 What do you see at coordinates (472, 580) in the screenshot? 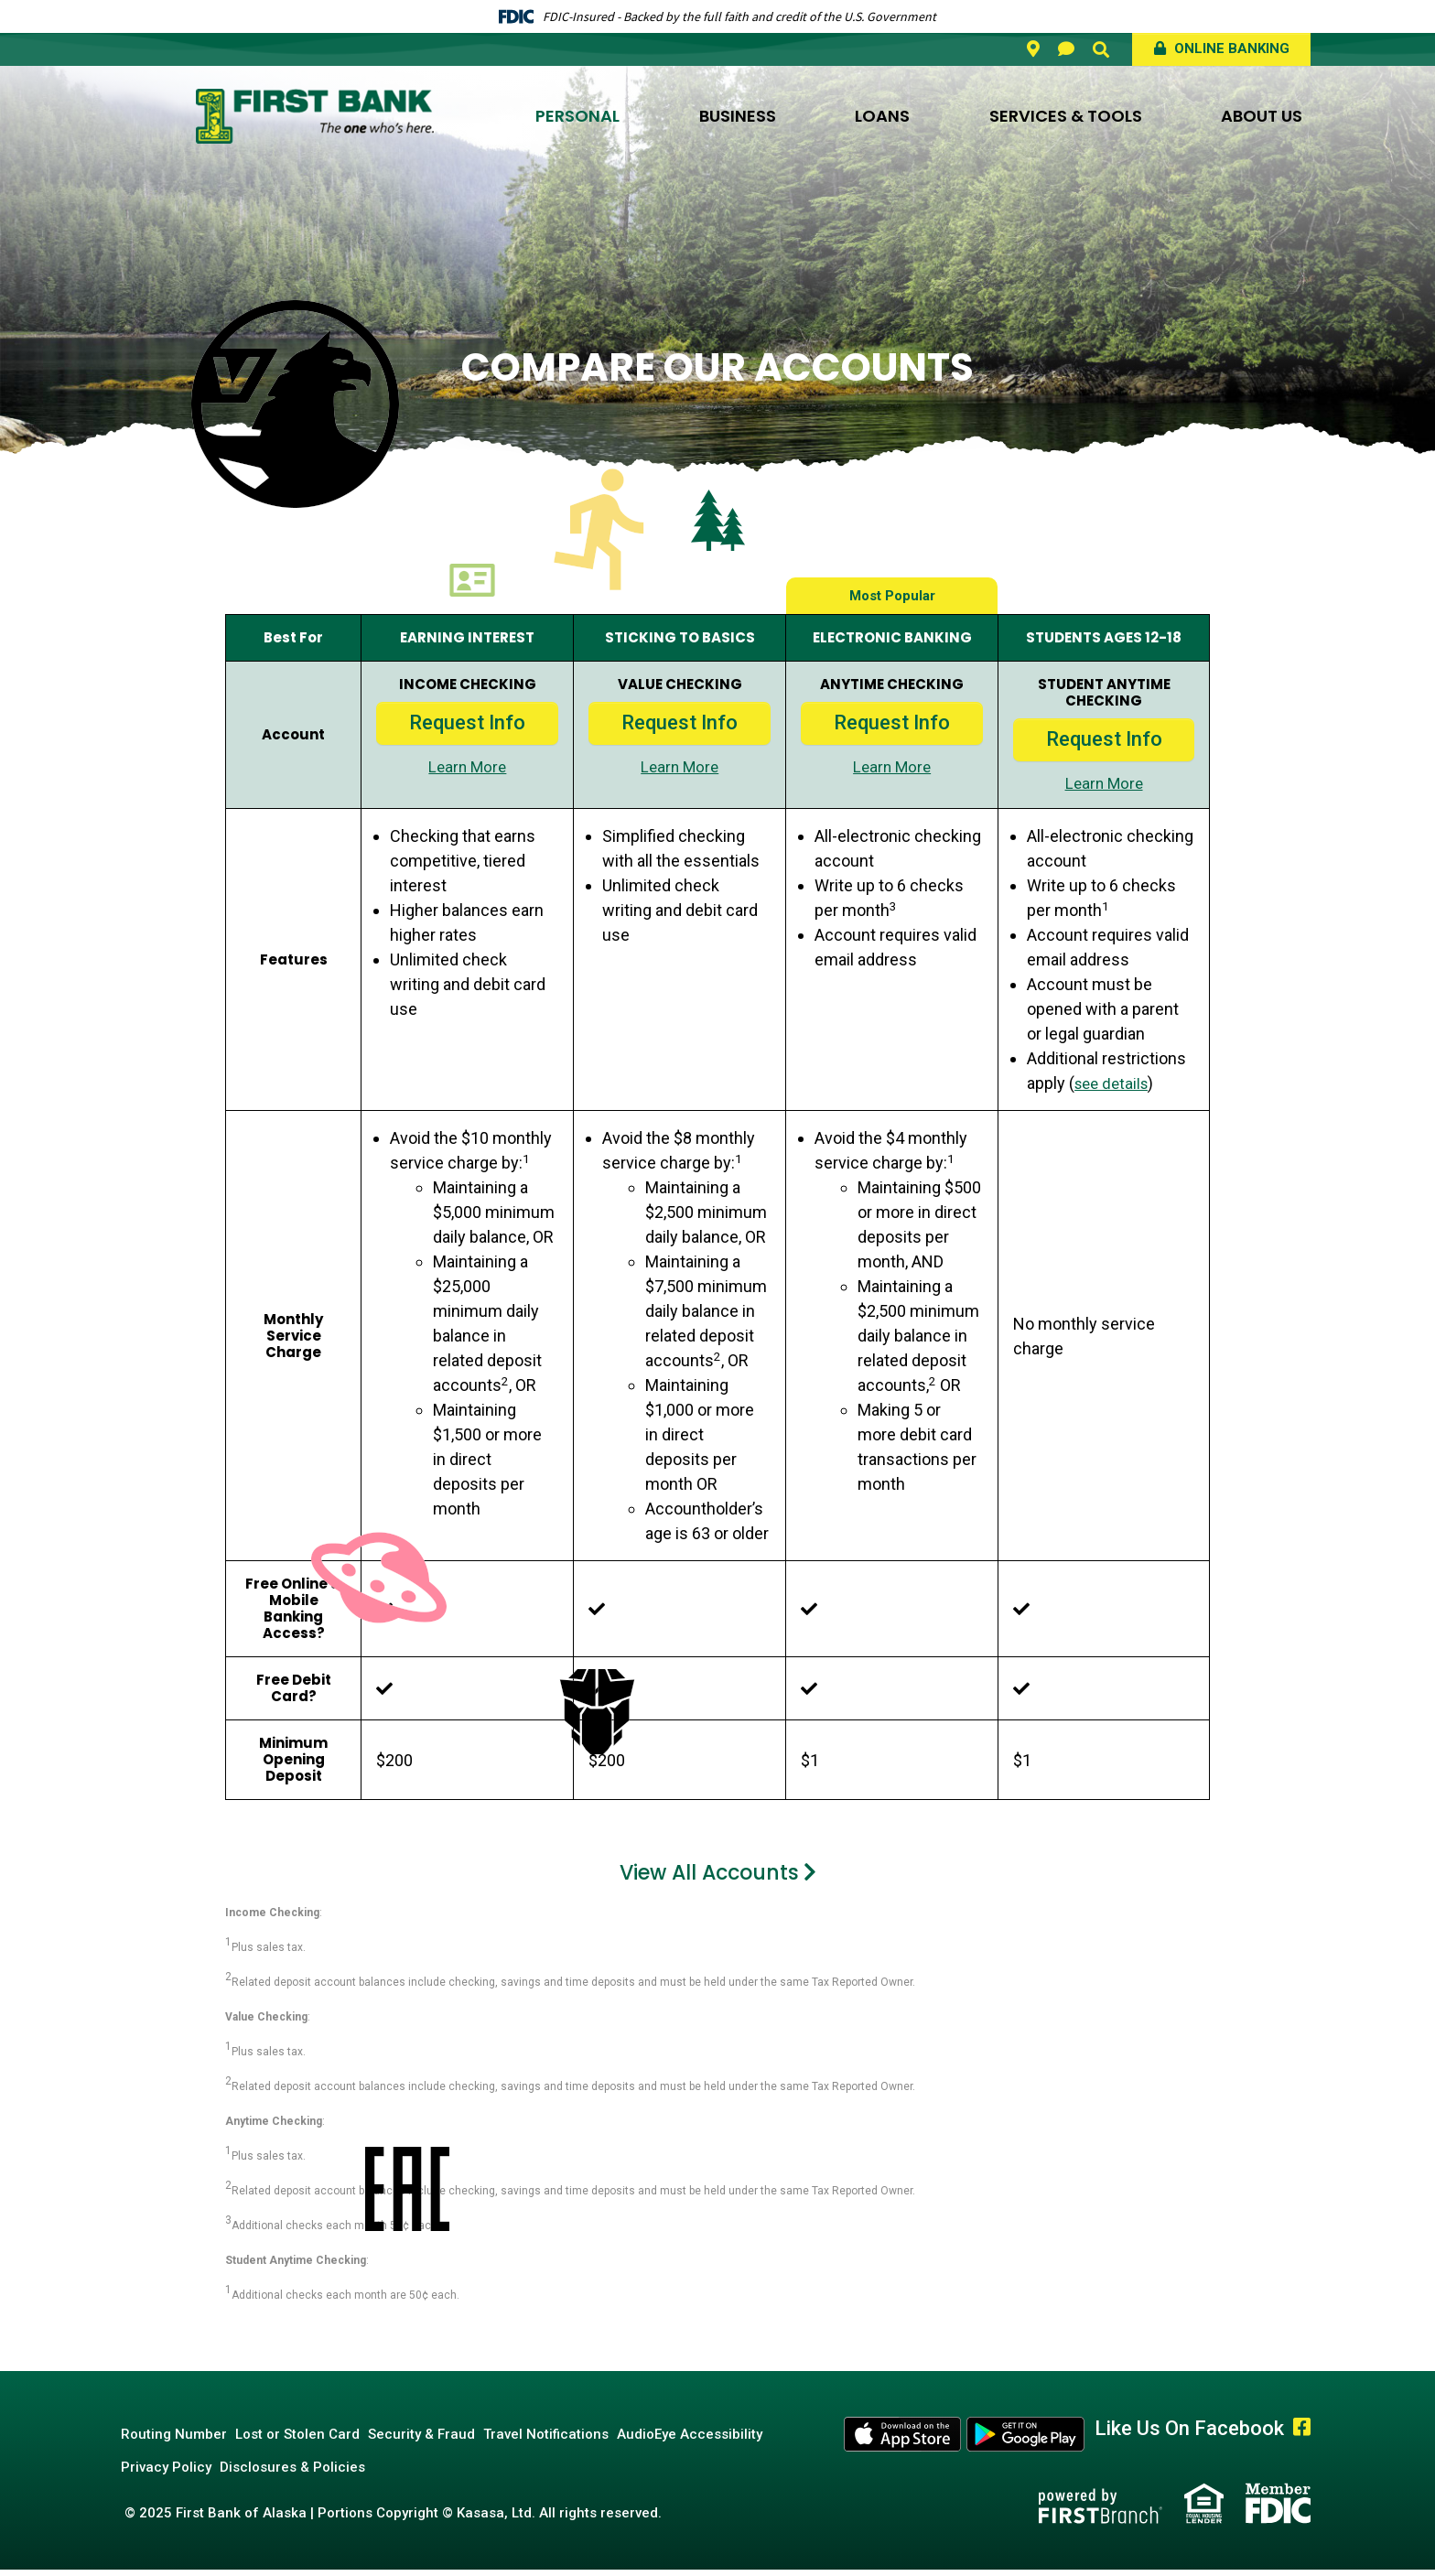
I see `view your profile or identification details` at bounding box center [472, 580].